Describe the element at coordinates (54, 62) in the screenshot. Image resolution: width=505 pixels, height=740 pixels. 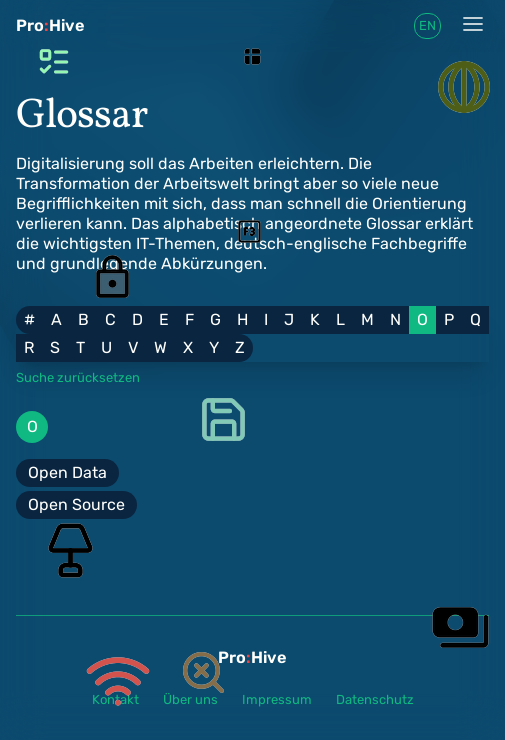
I see `view your to-do list` at that location.